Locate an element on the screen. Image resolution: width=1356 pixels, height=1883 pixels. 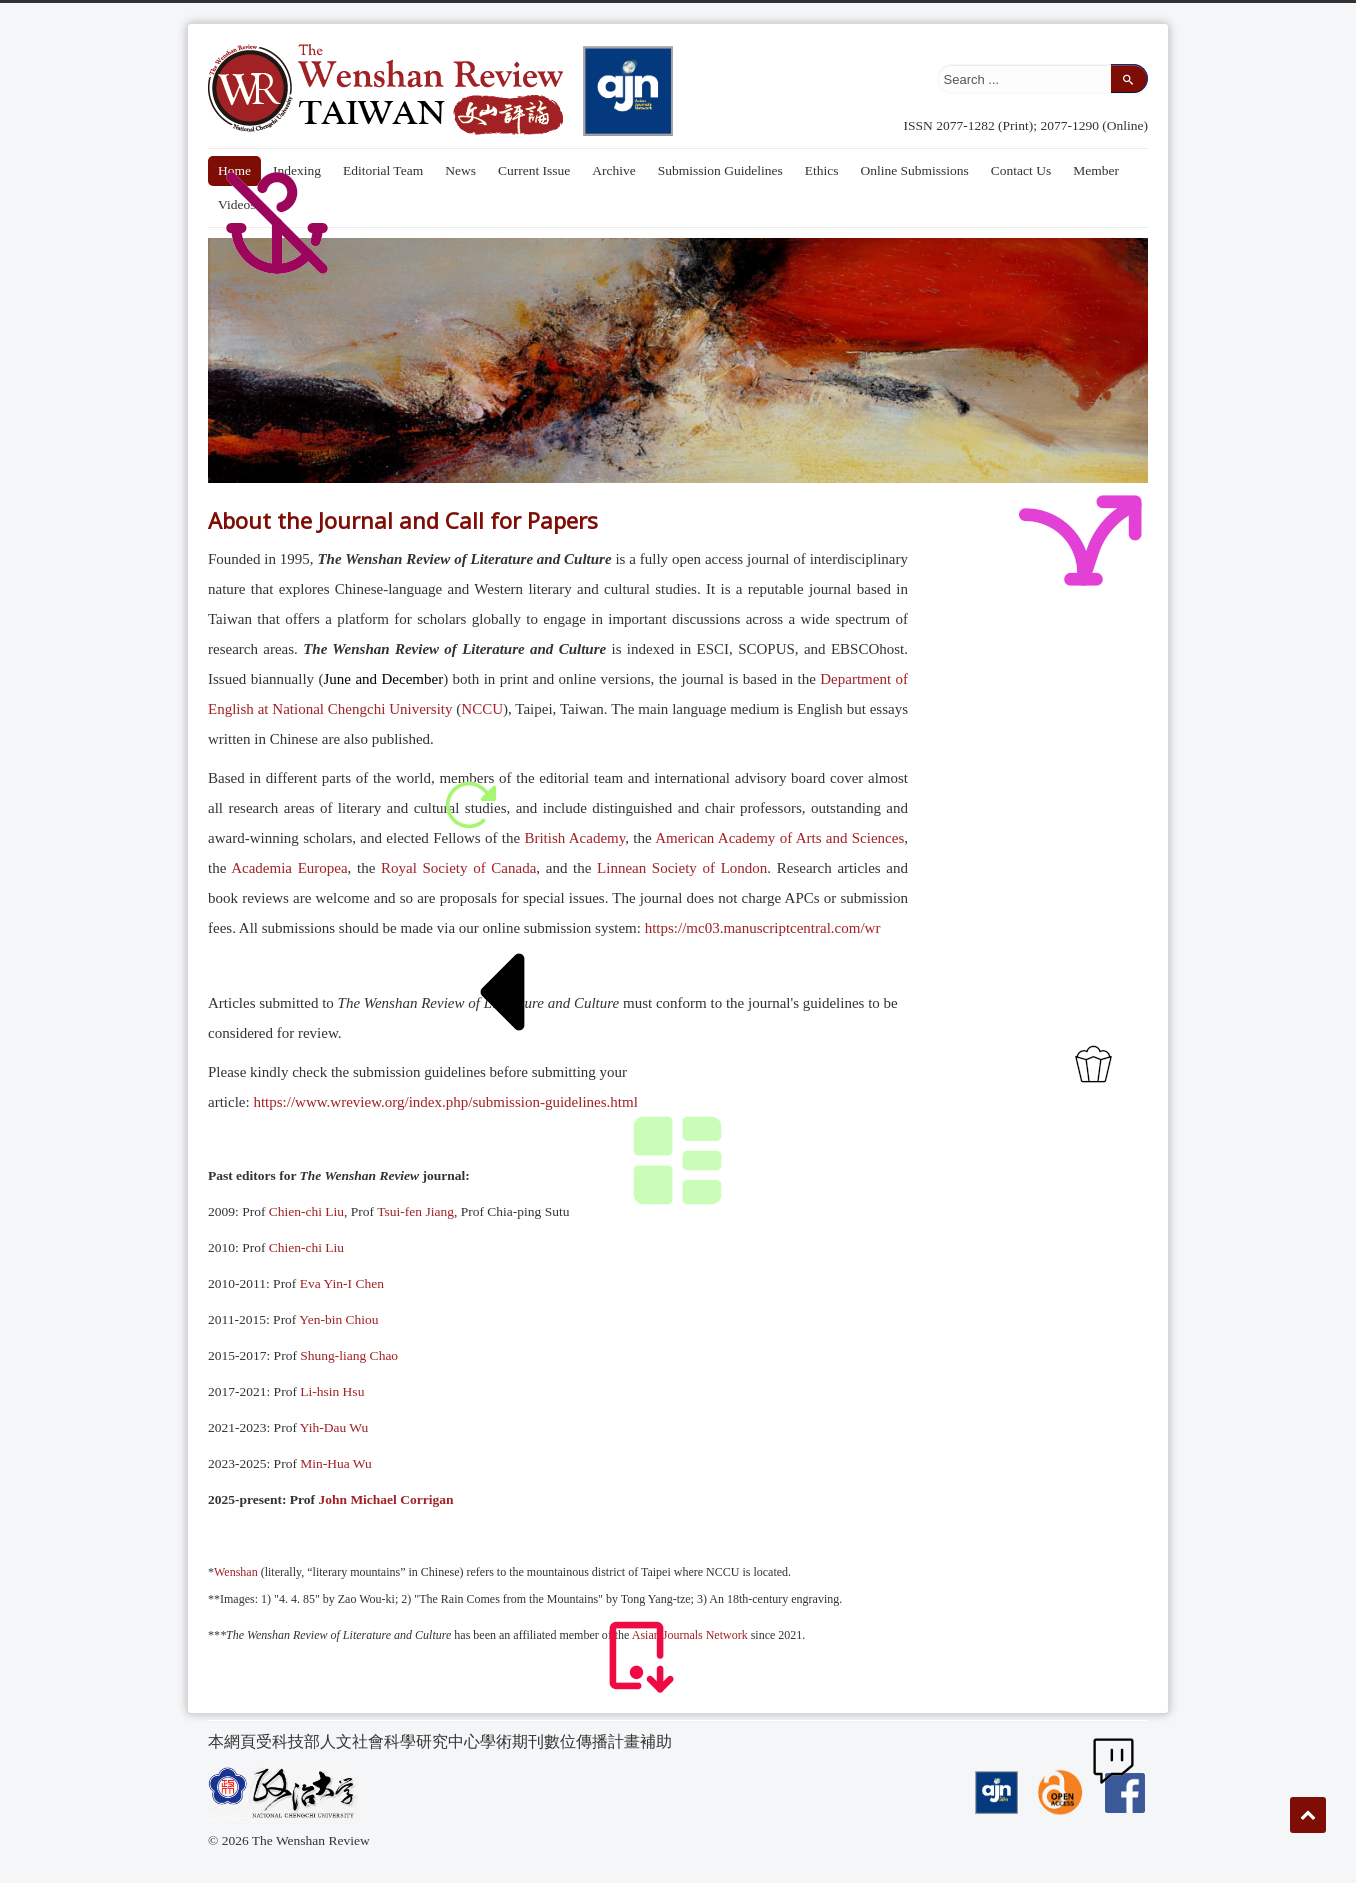
switch to split board layout view is located at coordinates (677, 1160).